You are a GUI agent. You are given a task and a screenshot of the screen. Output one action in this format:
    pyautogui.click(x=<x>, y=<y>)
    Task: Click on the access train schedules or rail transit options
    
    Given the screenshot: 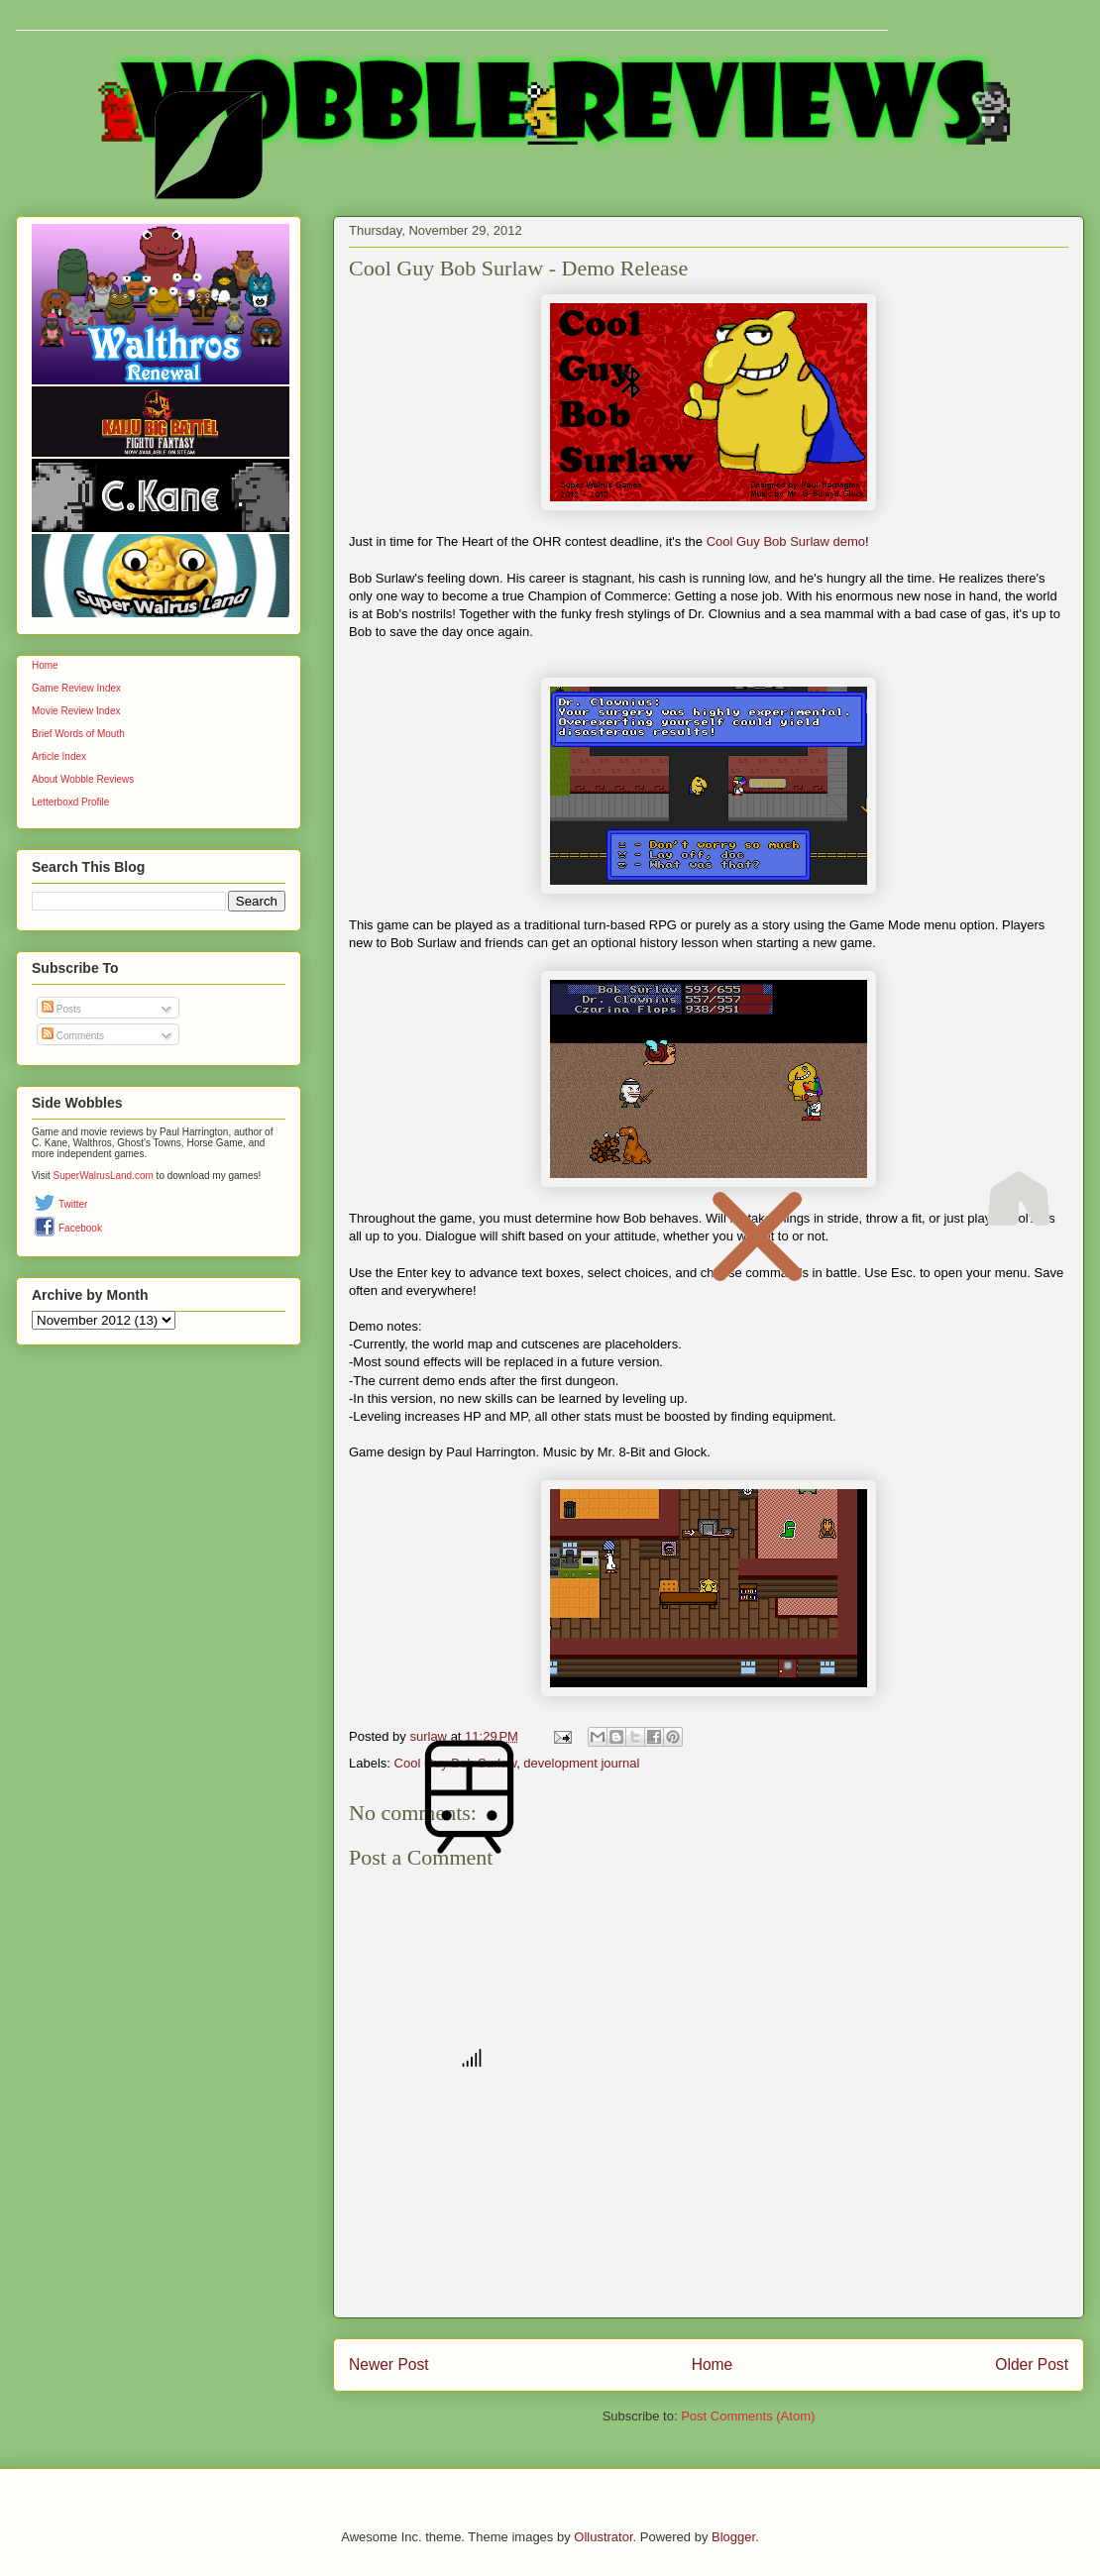 What is the action you would take?
    pyautogui.click(x=469, y=1792)
    